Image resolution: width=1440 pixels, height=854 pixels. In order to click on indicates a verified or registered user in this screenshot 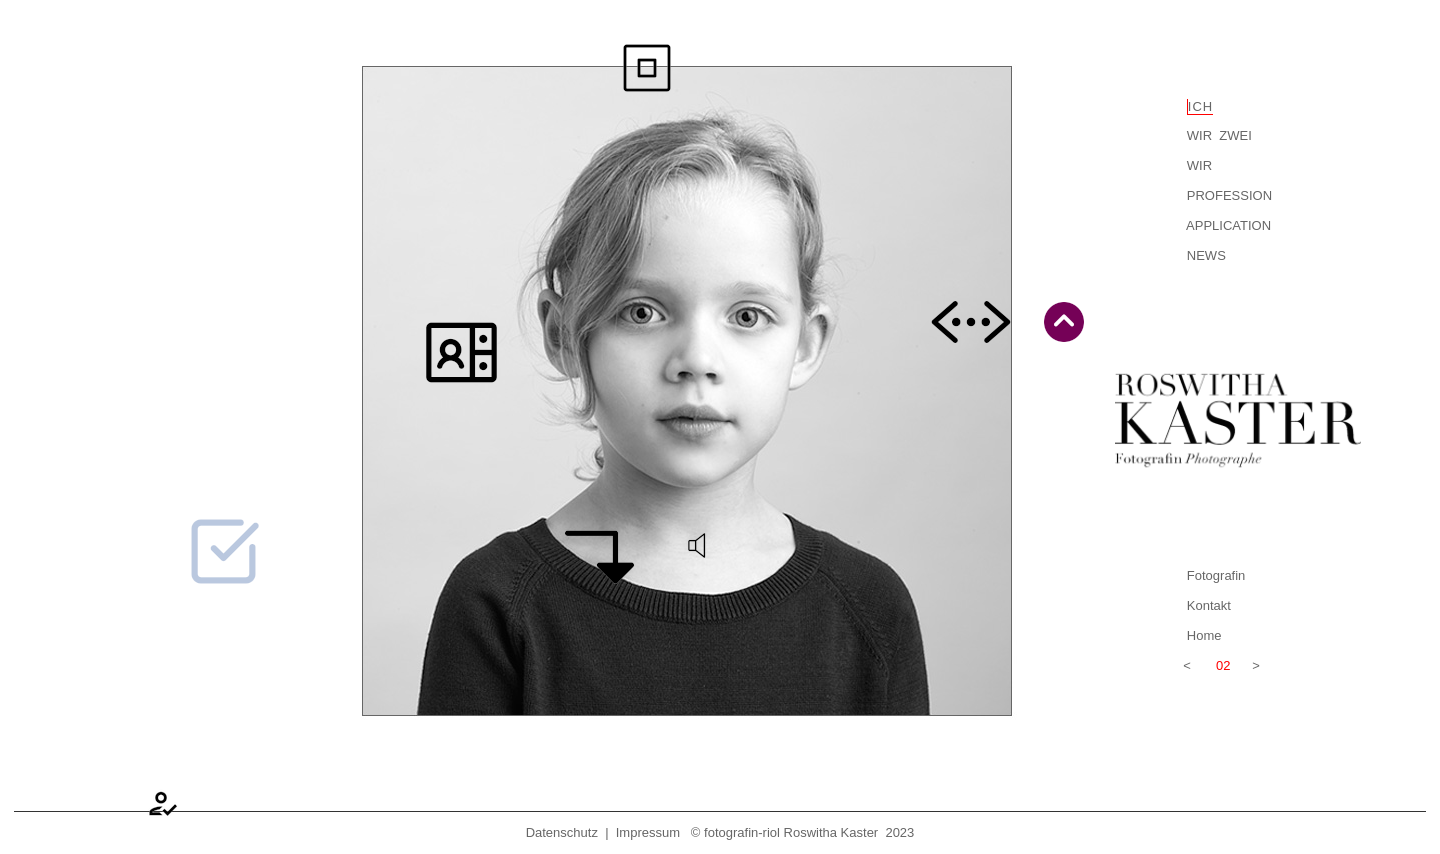, I will do `click(162, 803)`.